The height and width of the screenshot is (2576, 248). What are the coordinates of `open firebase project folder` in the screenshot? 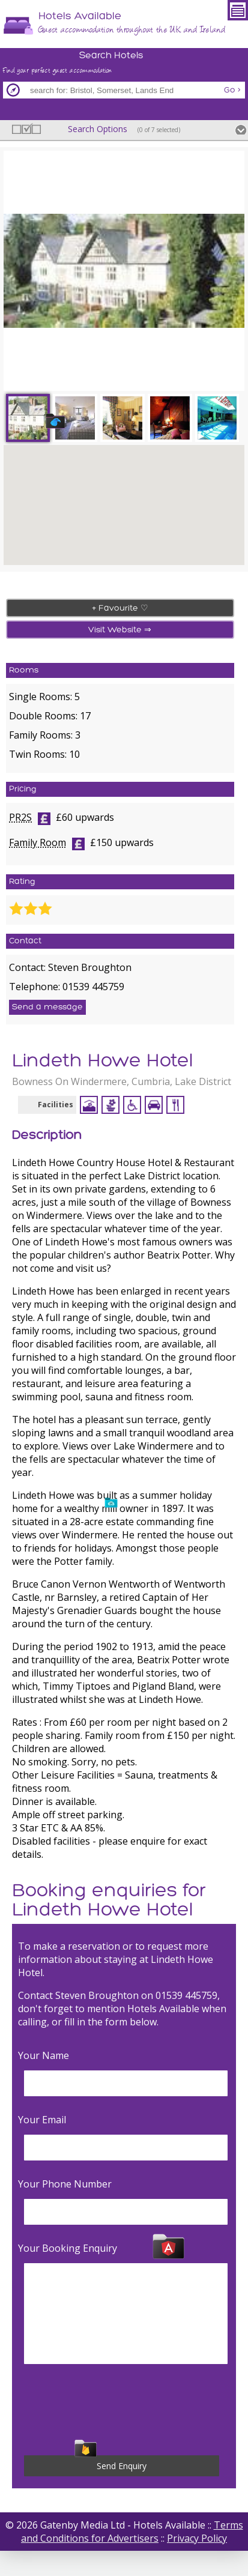 It's located at (85, 2449).